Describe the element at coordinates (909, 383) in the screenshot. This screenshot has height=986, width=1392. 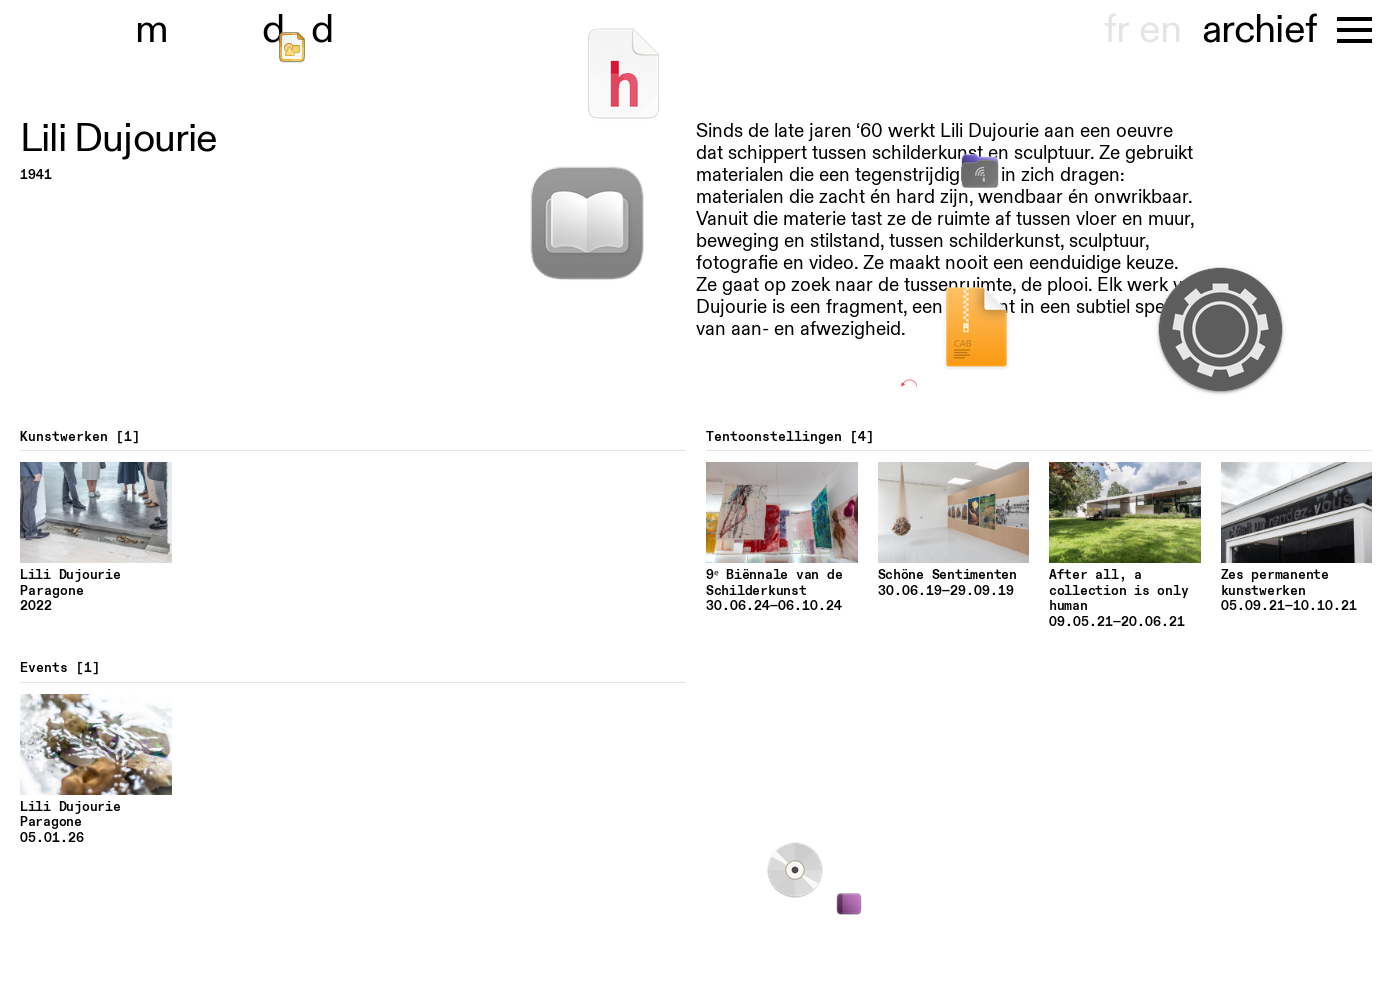
I see `undo the last action` at that location.